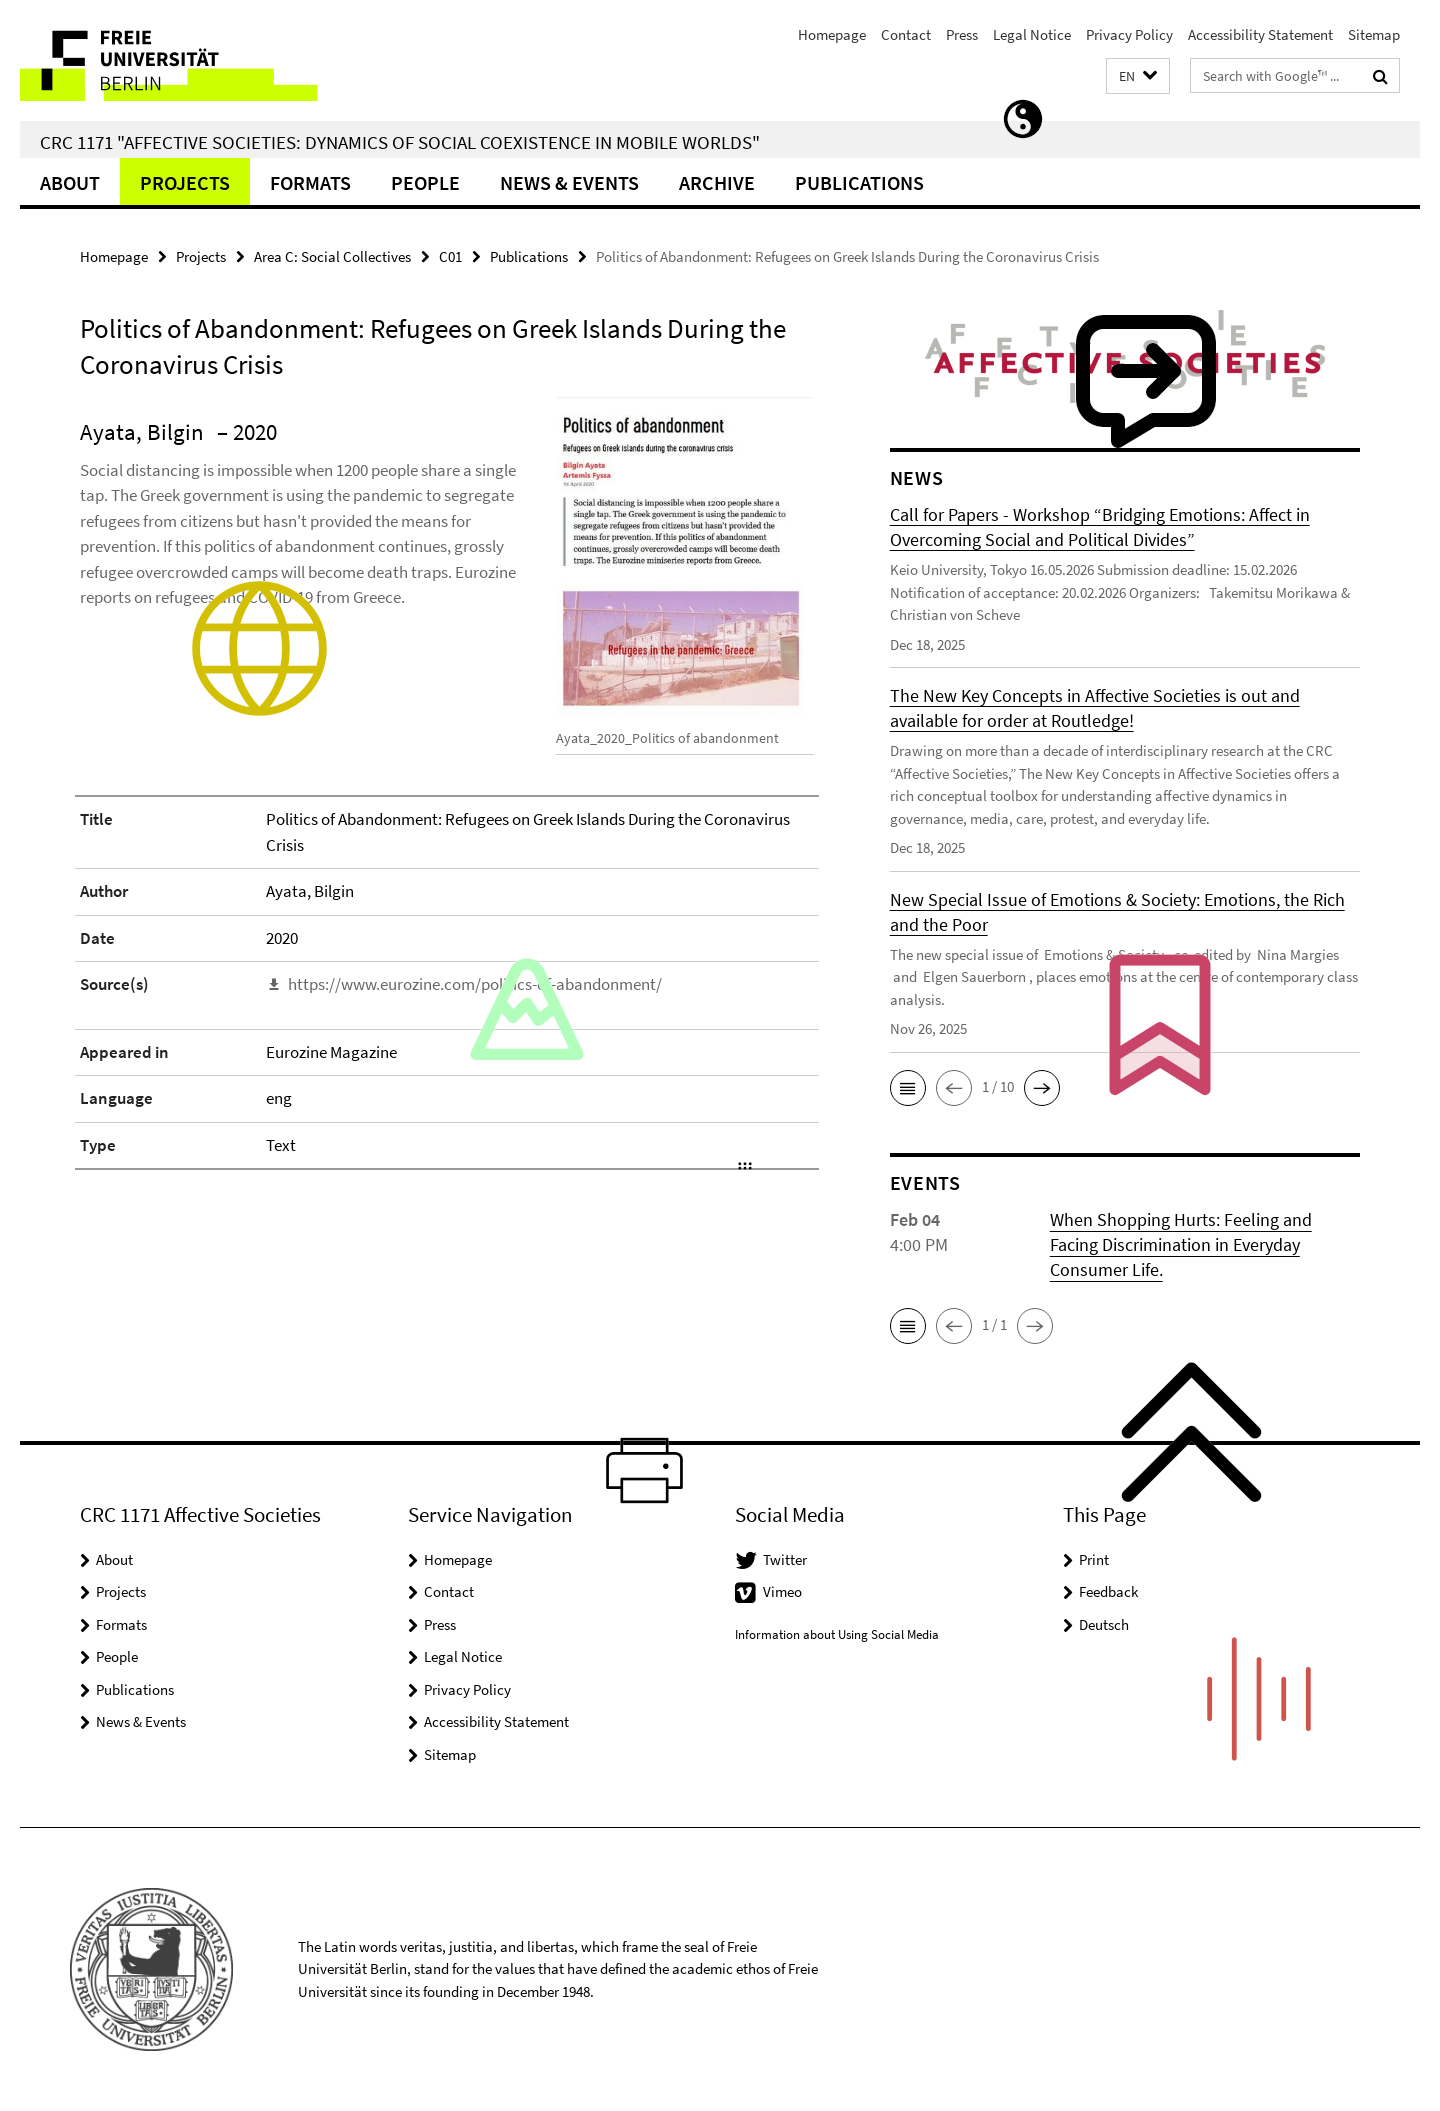  I want to click on audio or sound visualization, so click(1259, 1699).